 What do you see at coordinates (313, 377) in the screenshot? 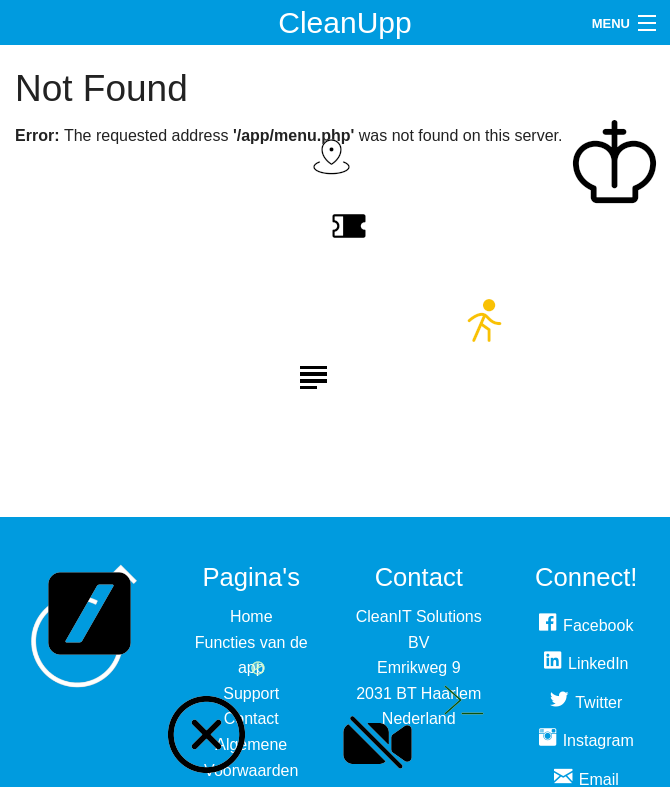
I see `view document or text content` at bounding box center [313, 377].